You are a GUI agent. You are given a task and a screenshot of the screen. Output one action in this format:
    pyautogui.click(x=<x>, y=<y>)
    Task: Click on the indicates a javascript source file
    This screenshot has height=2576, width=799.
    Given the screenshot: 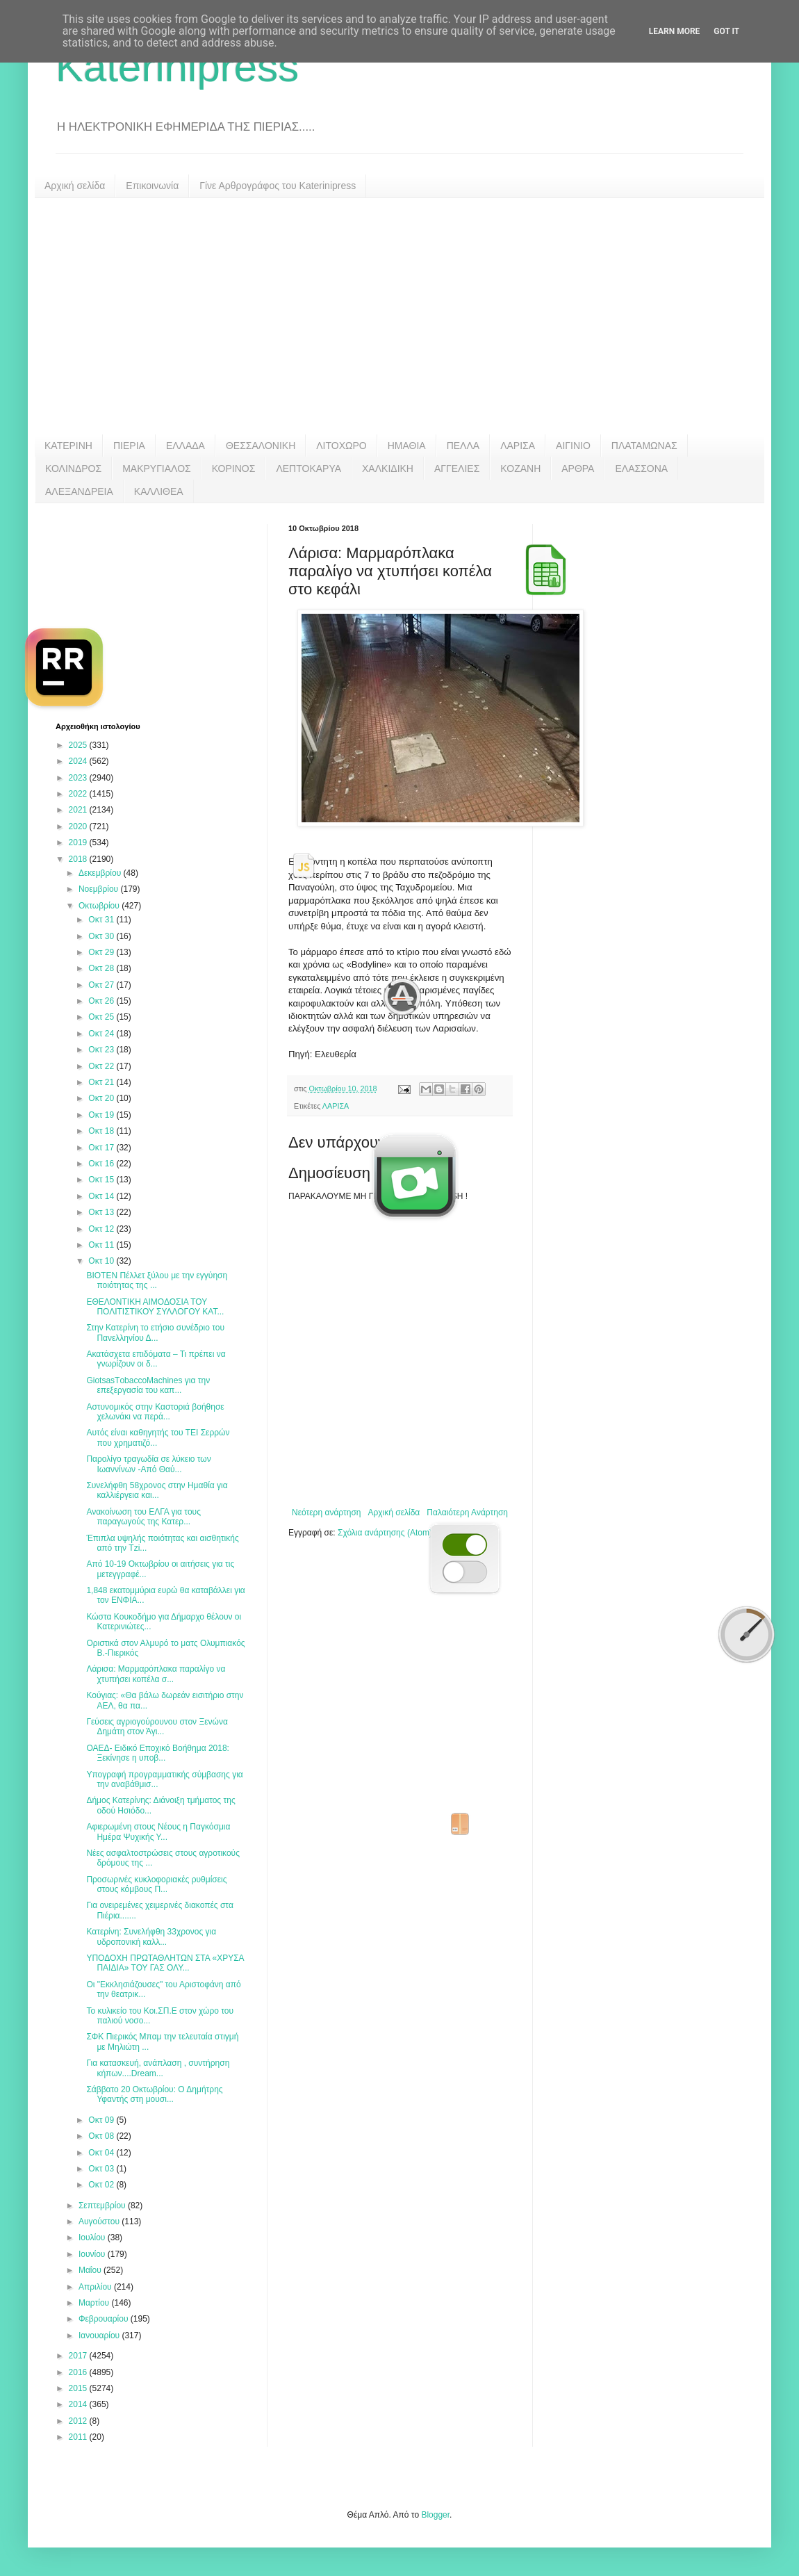 What is the action you would take?
    pyautogui.click(x=304, y=865)
    